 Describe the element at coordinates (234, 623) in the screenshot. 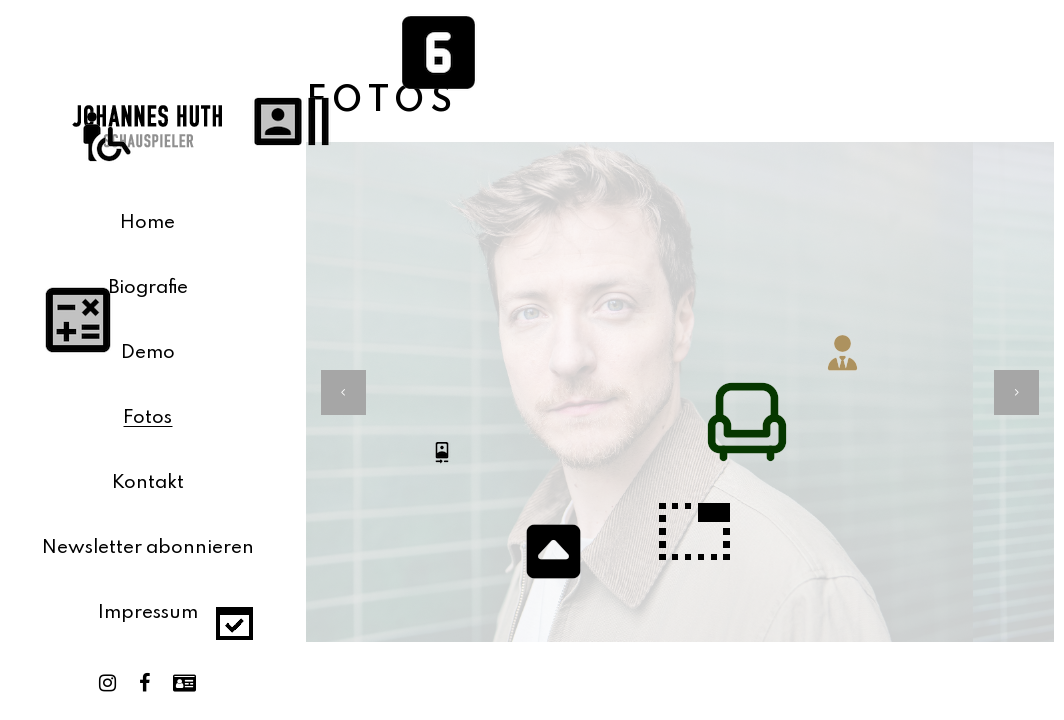

I see `indicates a verified domain or website` at that location.